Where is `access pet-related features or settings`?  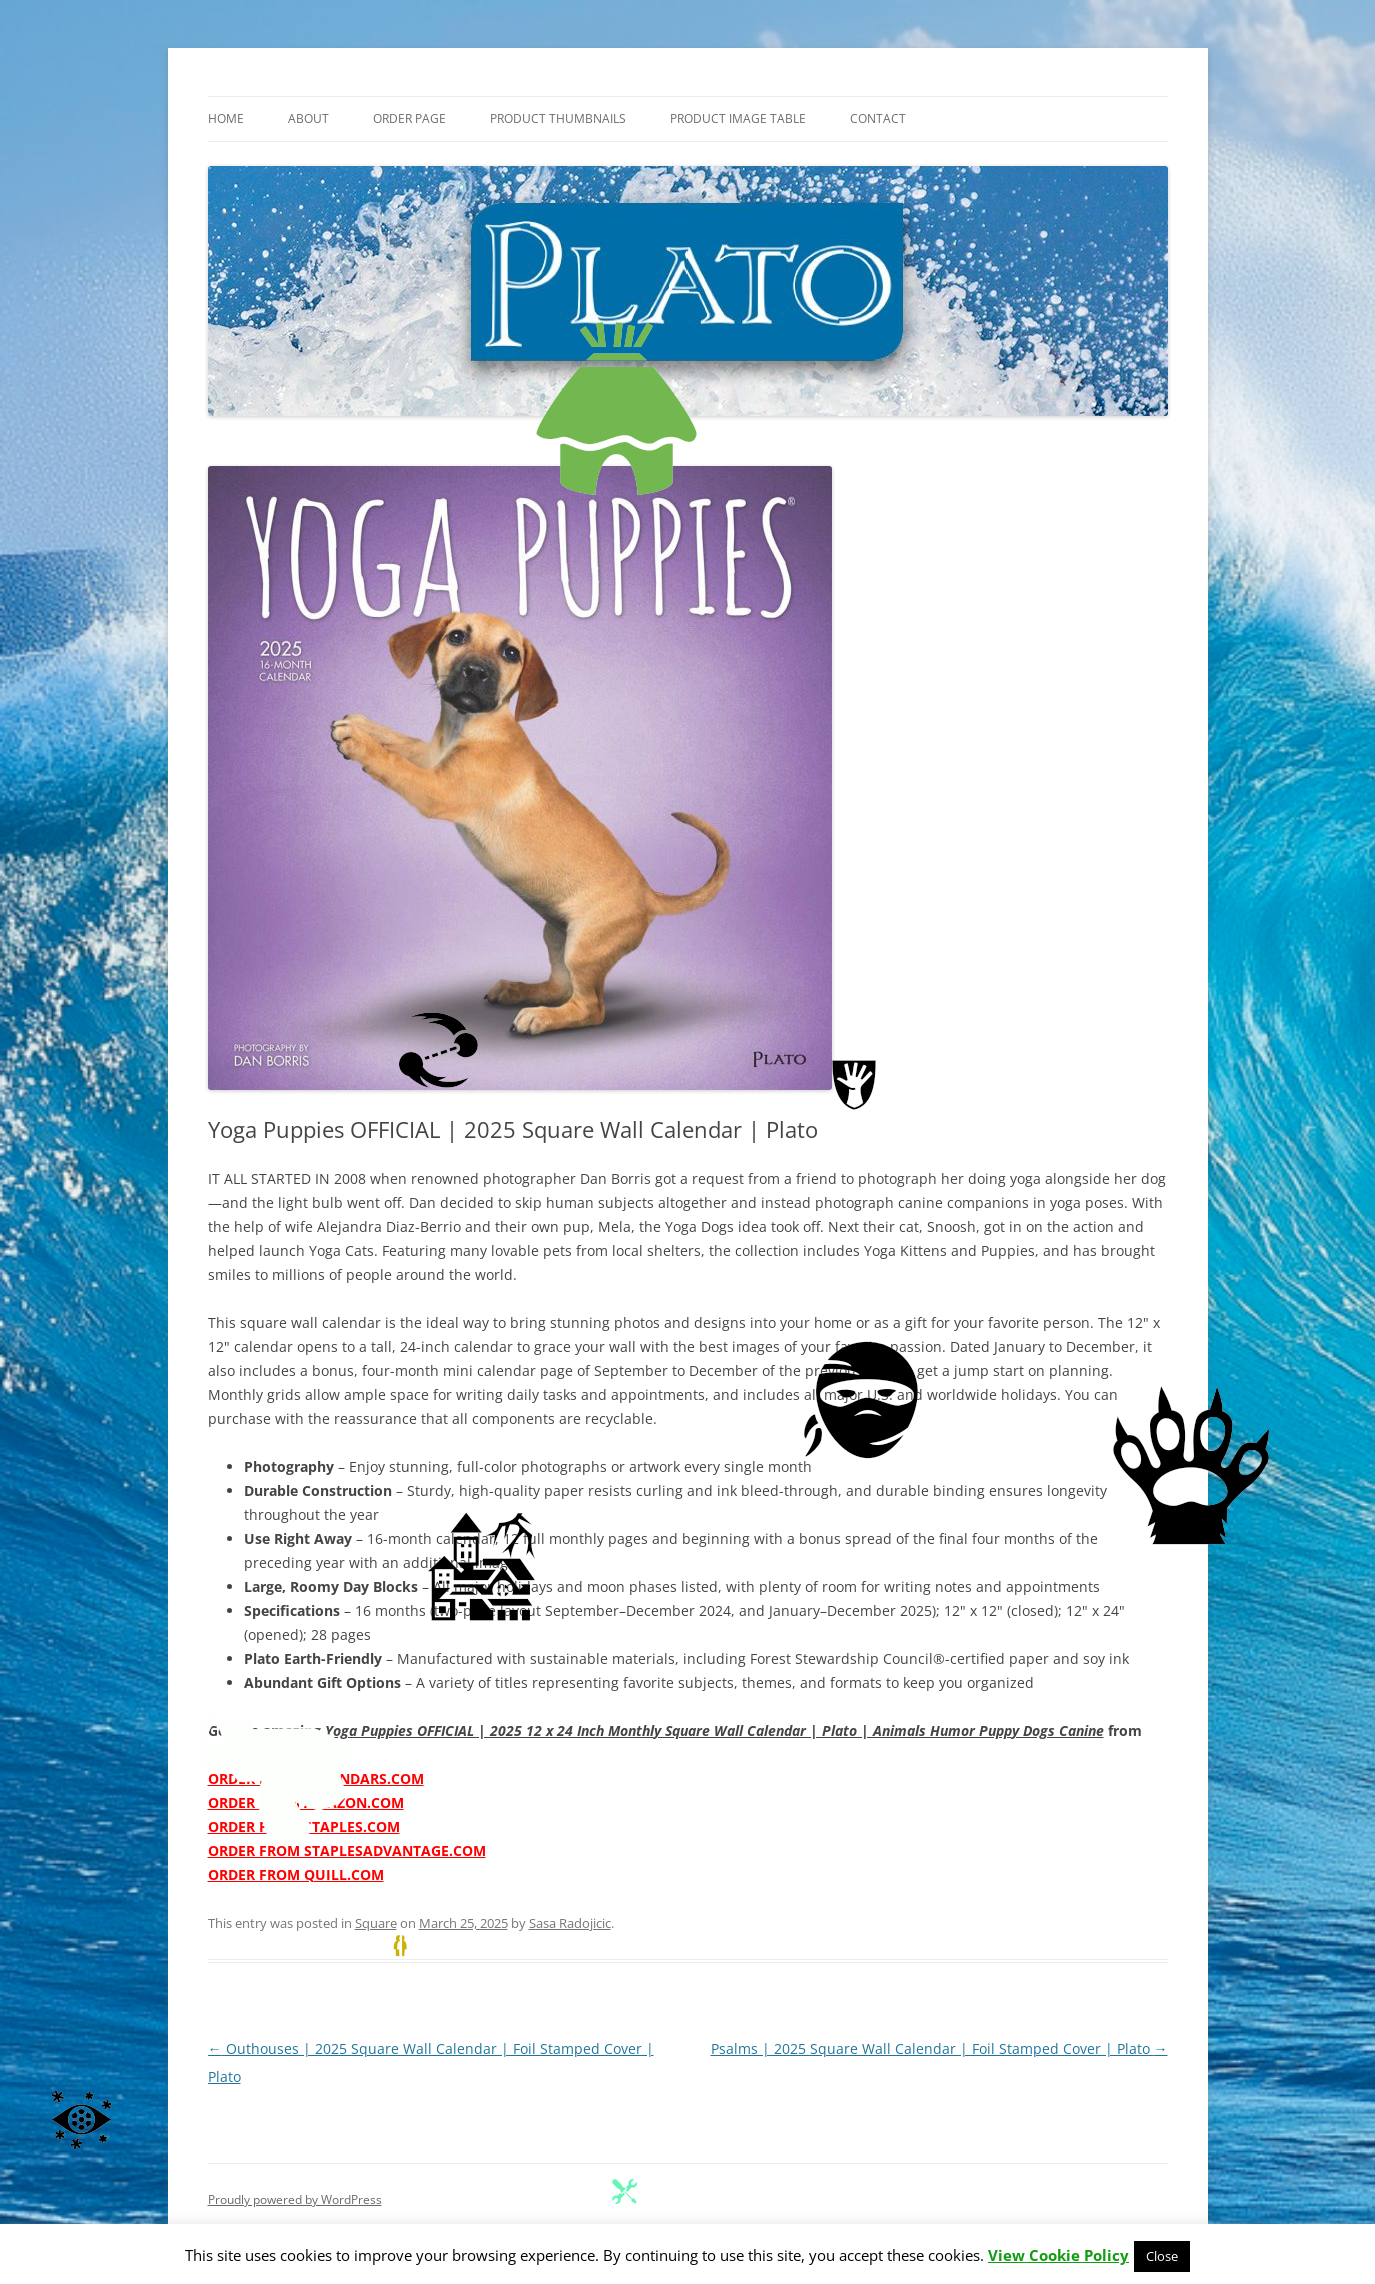
access pet-related features or settings is located at coordinates (1192, 1464).